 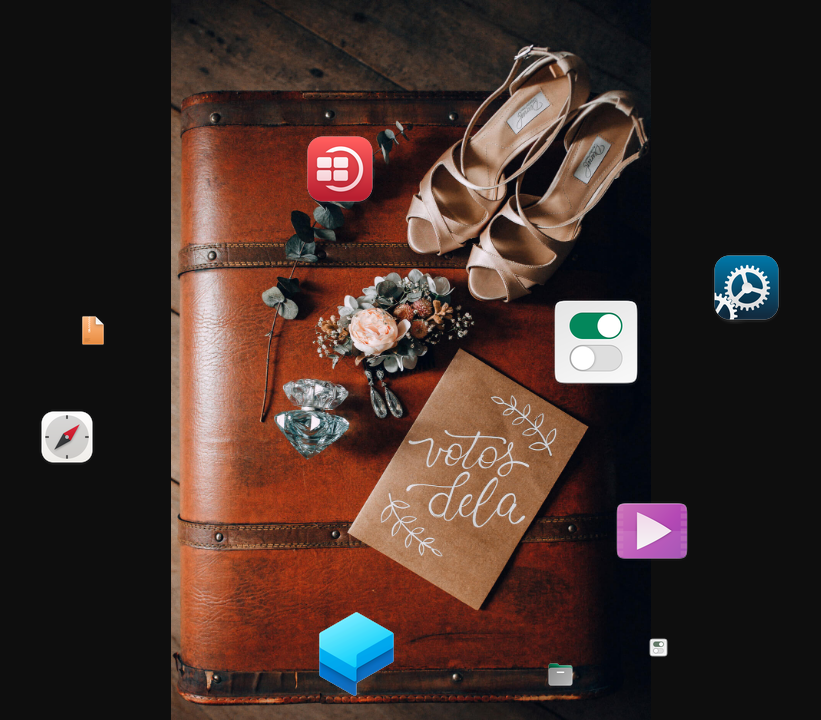 I want to click on open navigation or compass preferences, so click(x=67, y=437).